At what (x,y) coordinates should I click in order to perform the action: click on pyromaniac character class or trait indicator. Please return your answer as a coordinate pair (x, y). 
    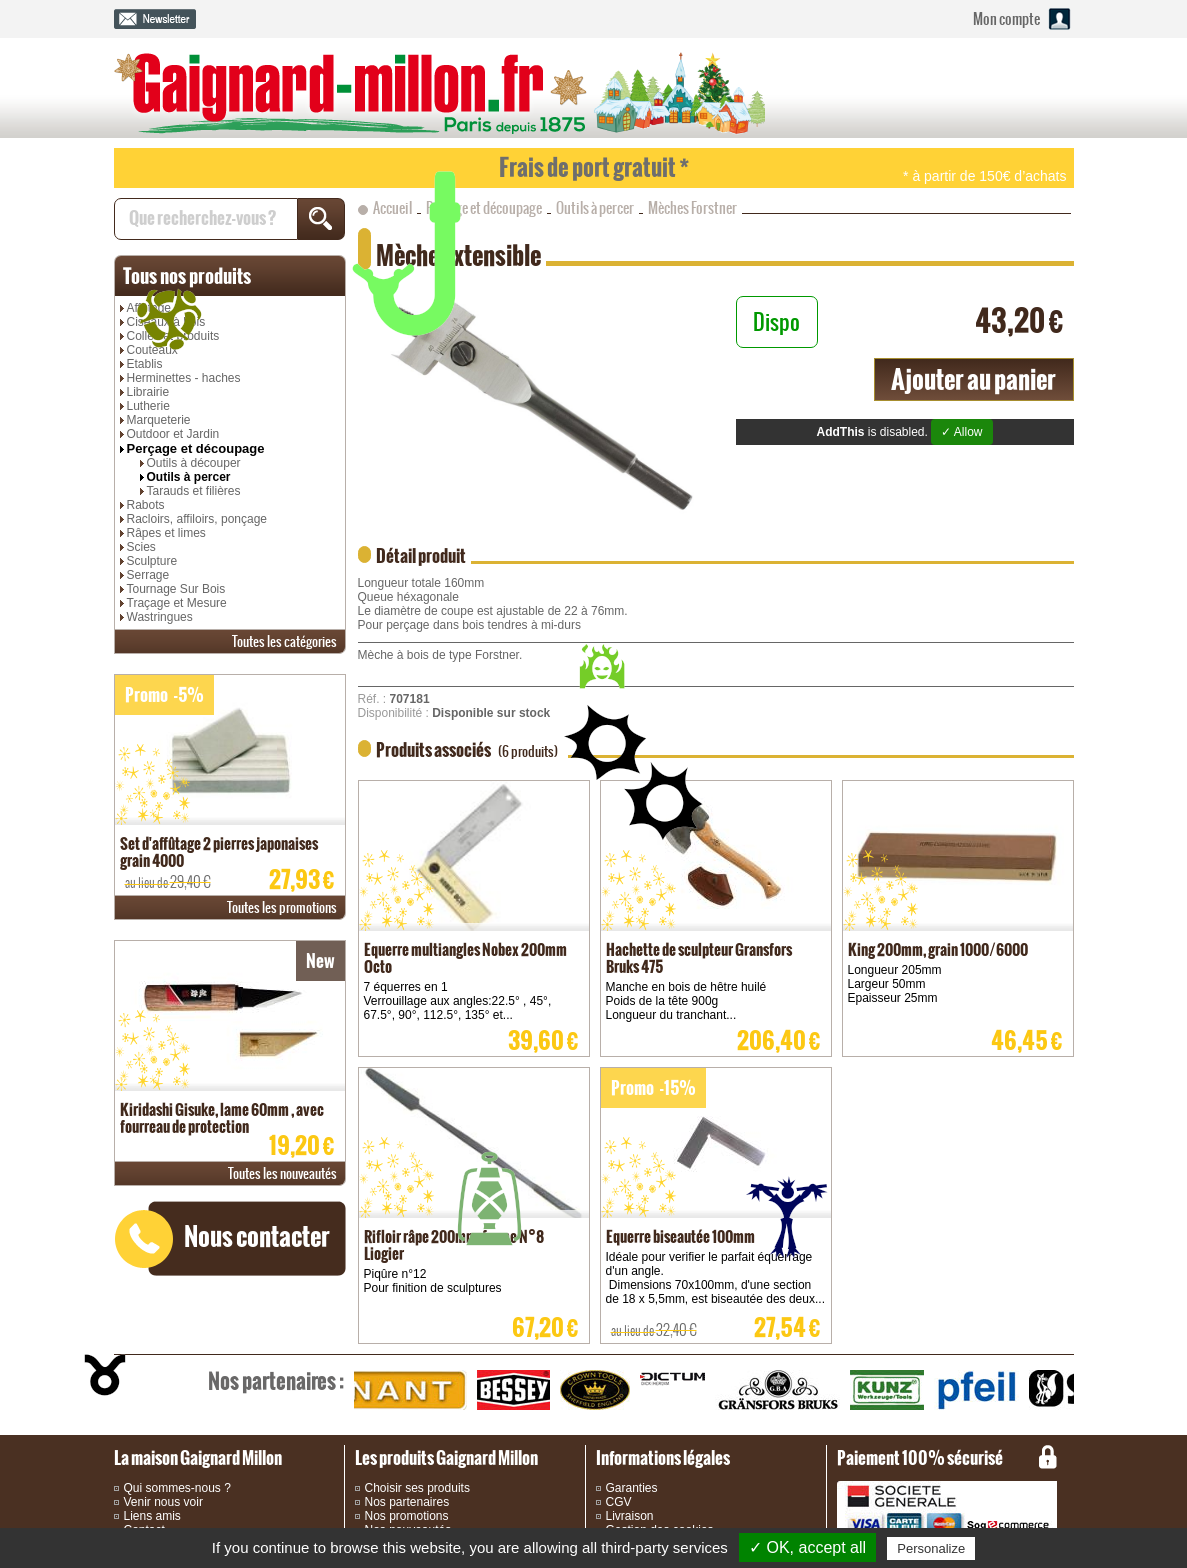
    Looking at the image, I should click on (602, 666).